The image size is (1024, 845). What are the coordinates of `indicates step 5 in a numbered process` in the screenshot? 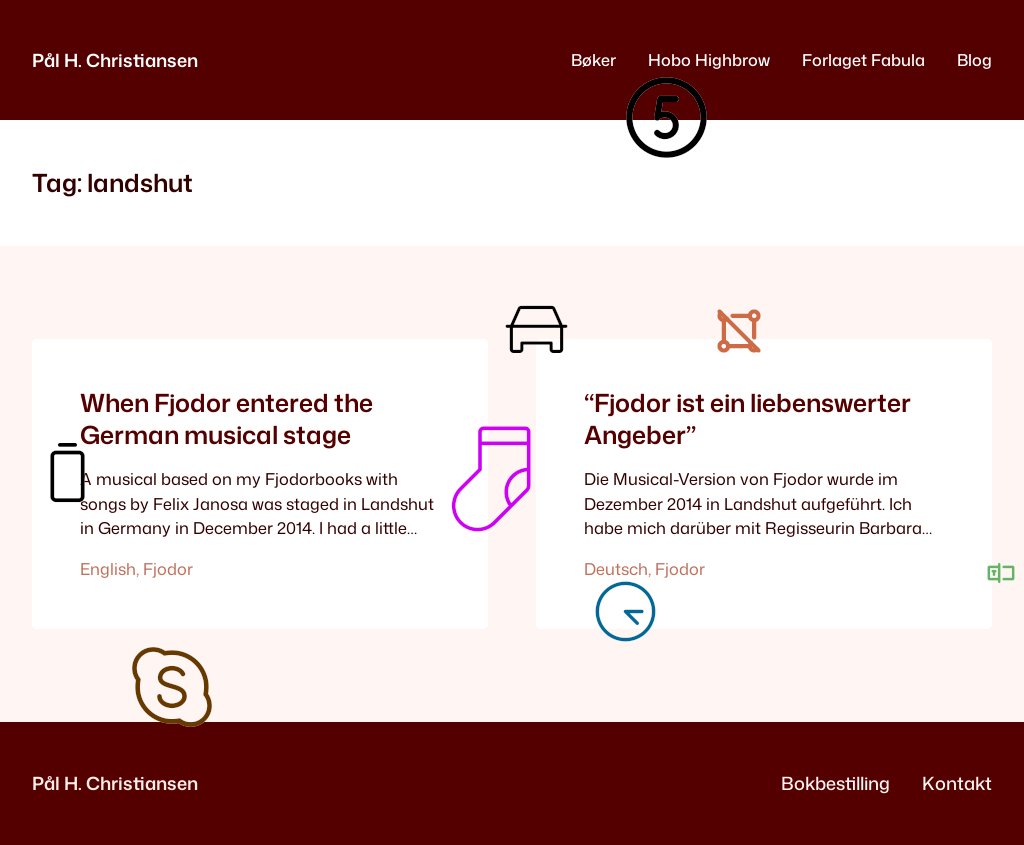 It's located at (666, 117).